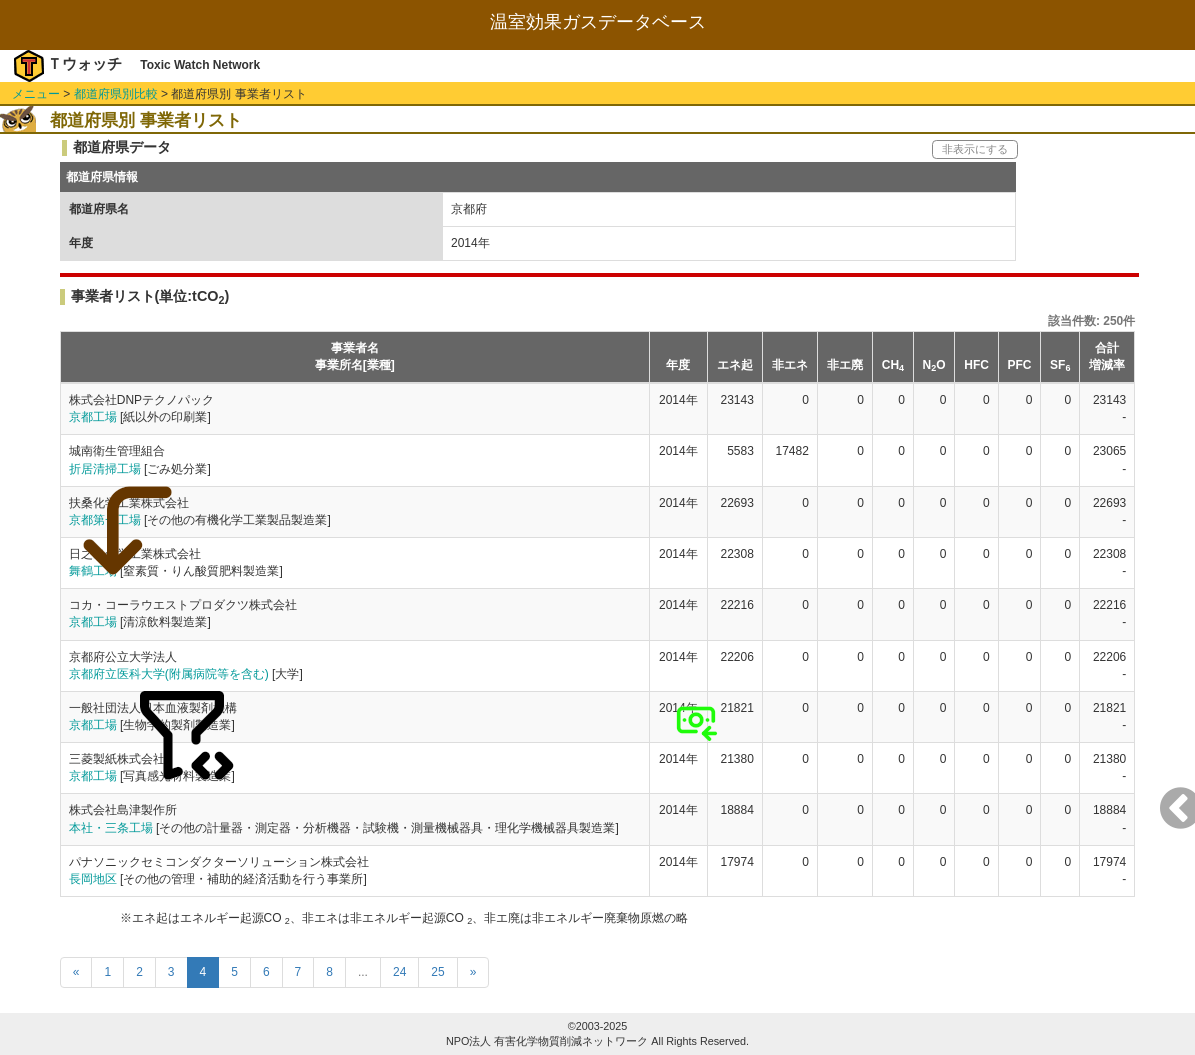 Image resolution: width=1195 pixels, height=1055 pixels. I want to click on request a refund or money back, so click(696, 720).